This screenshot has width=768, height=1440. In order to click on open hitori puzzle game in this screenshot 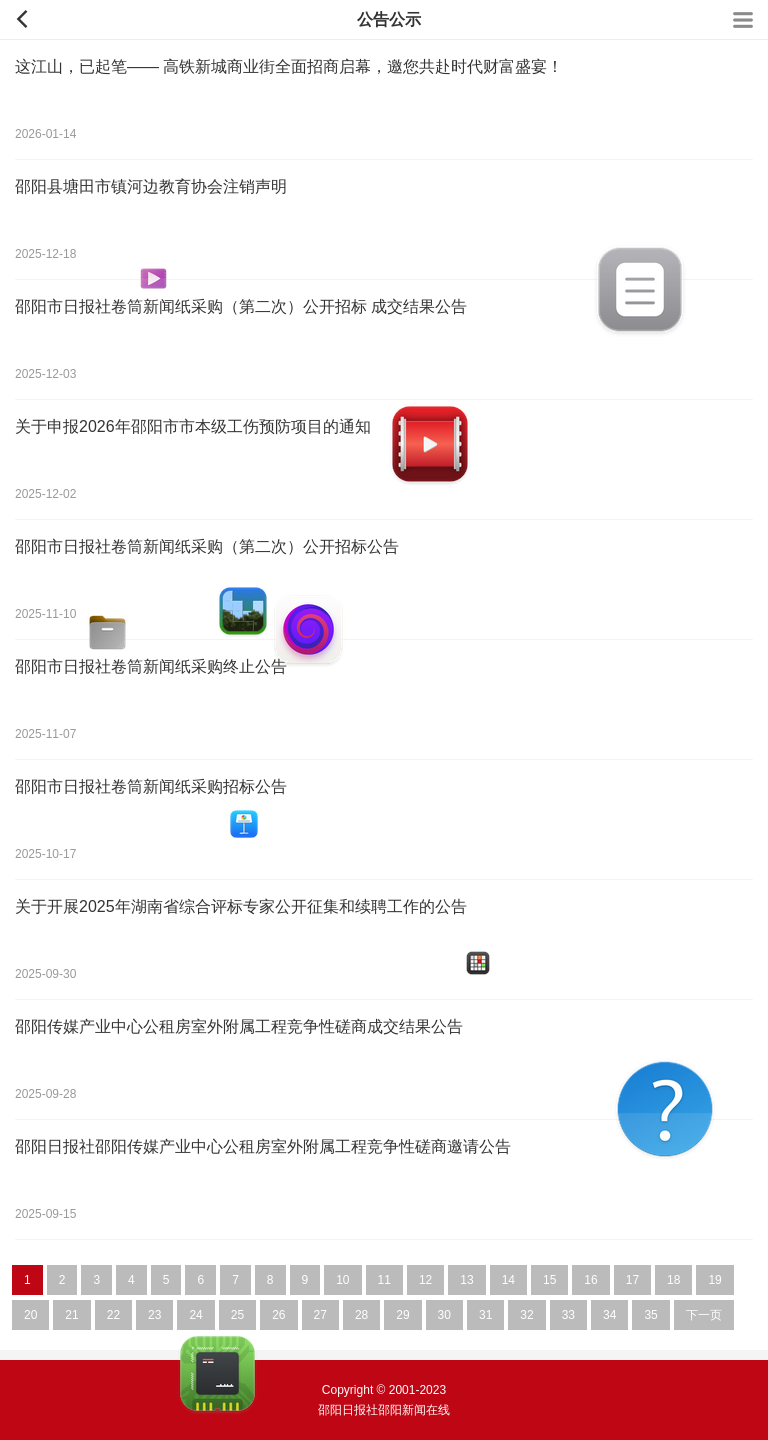, I will do `click(478, 963)`.